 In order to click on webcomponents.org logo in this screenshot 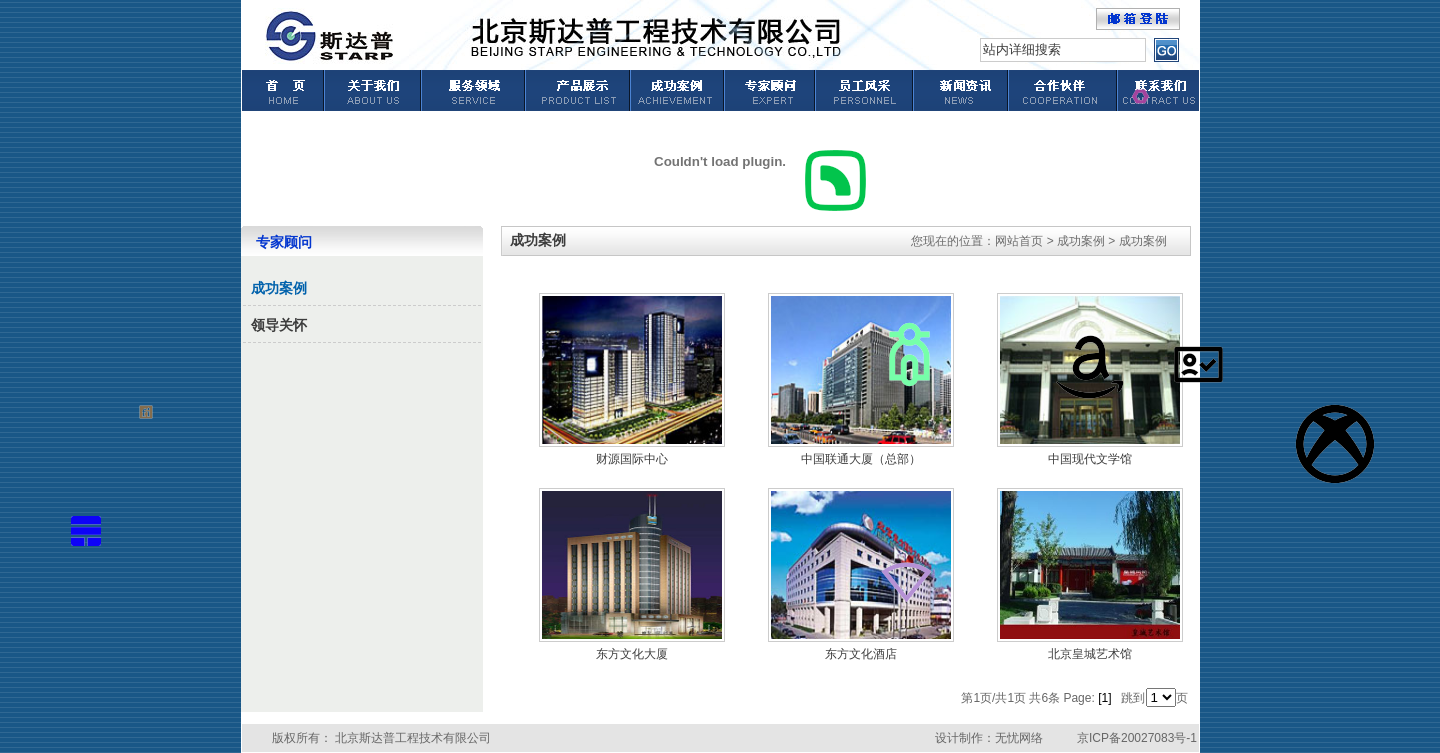, I will do `click(1140, 96)`.